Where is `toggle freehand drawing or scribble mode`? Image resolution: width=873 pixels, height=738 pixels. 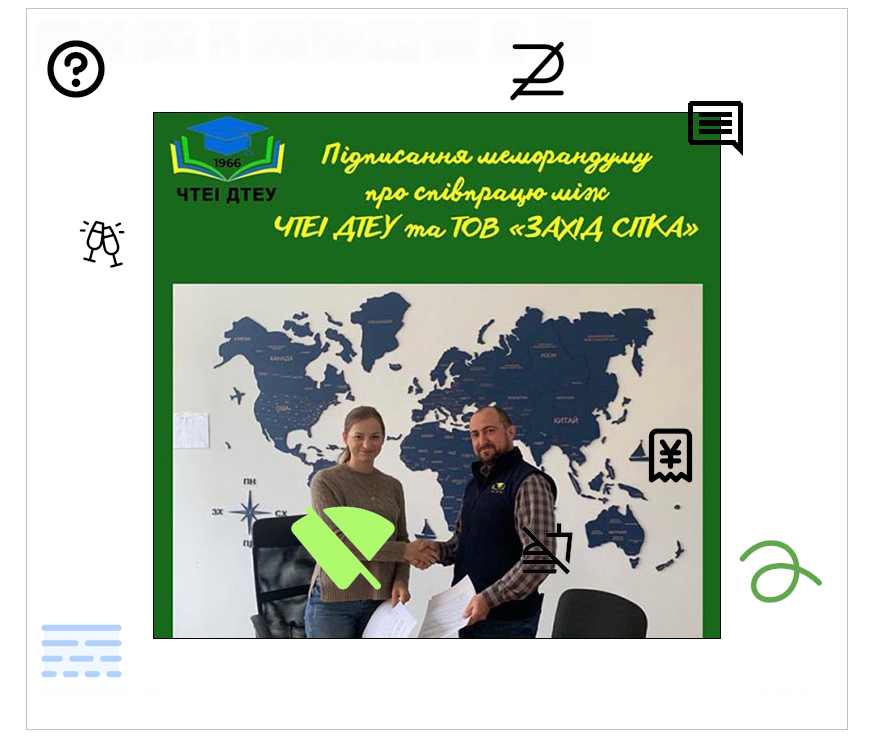 toggle freehand drawing or scribble mode is located at coordinates (776, 571).